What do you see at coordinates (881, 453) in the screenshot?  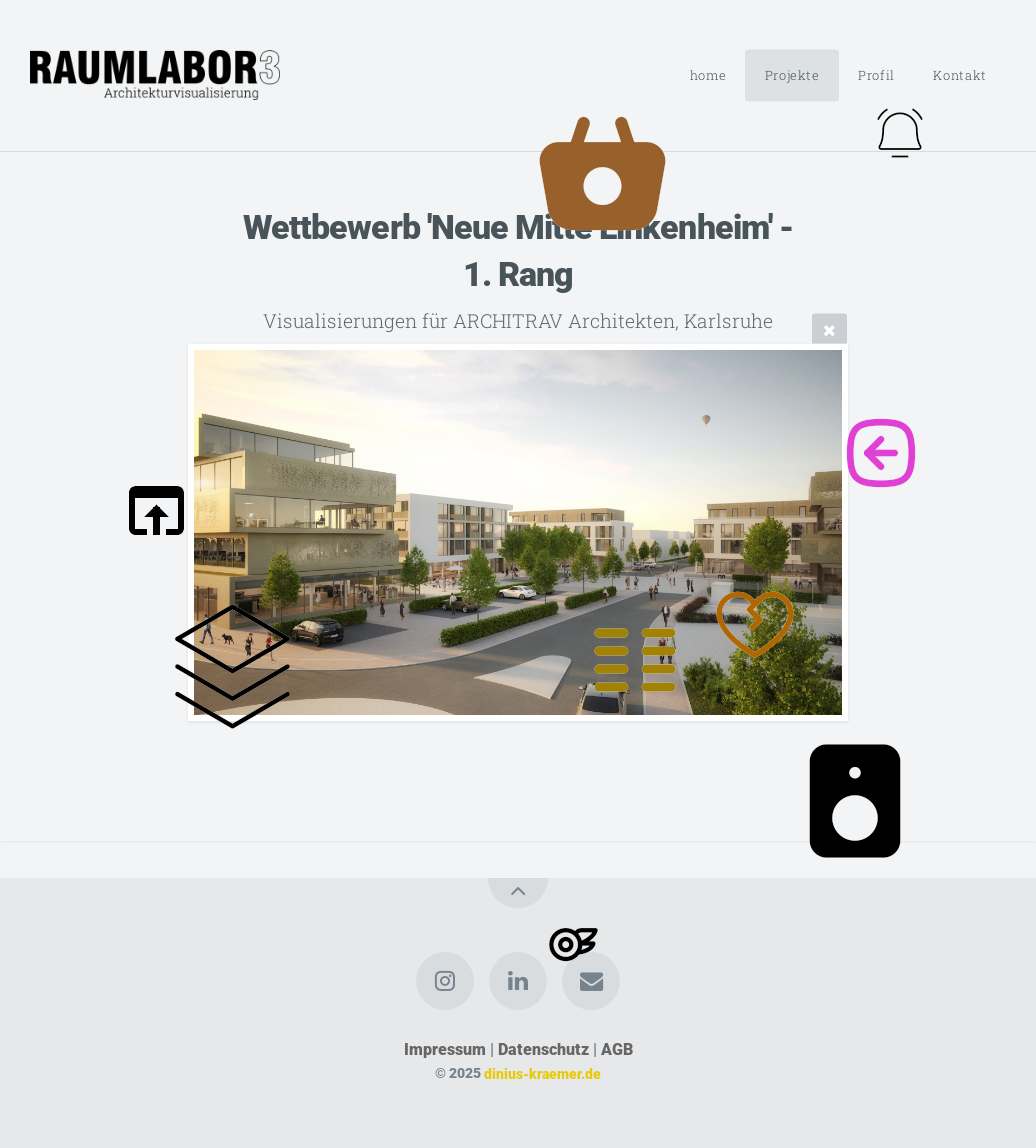 I see `go back to the previous screen` at bounding box center [881, 453].